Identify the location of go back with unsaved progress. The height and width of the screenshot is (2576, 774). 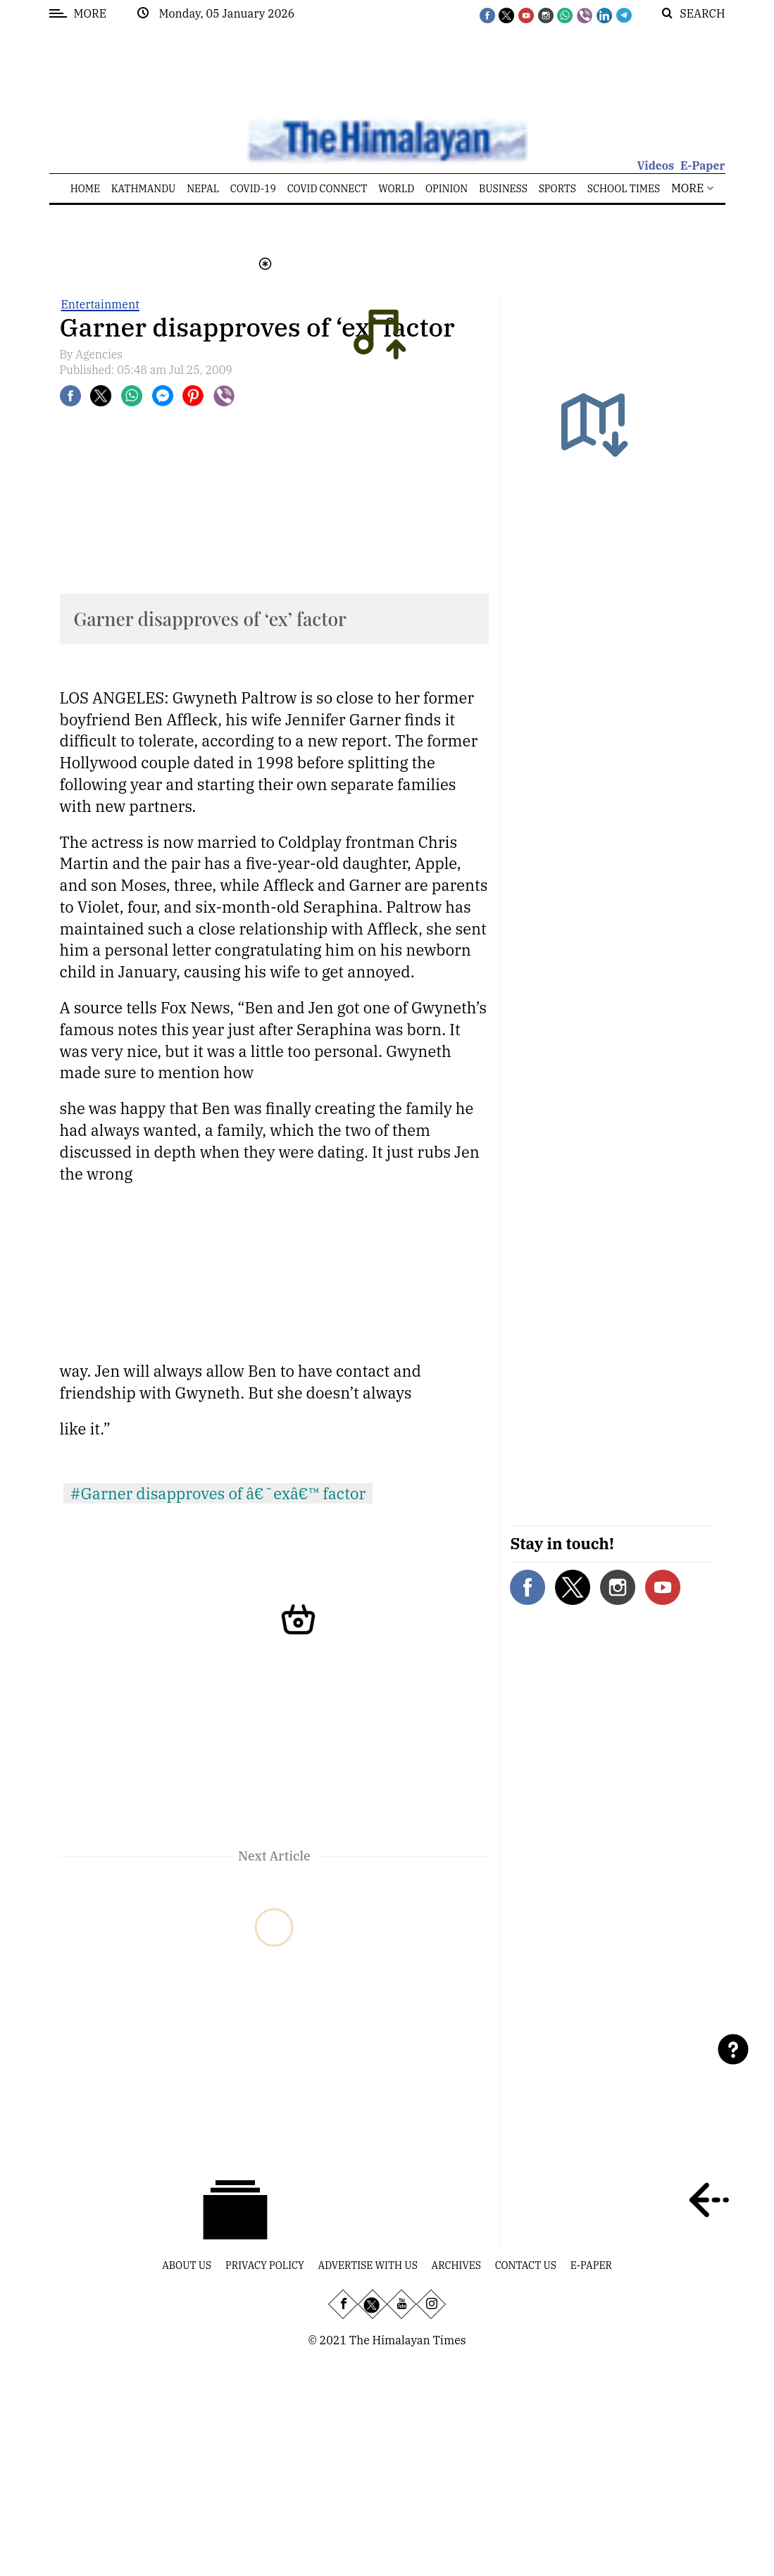
(709, 2200).